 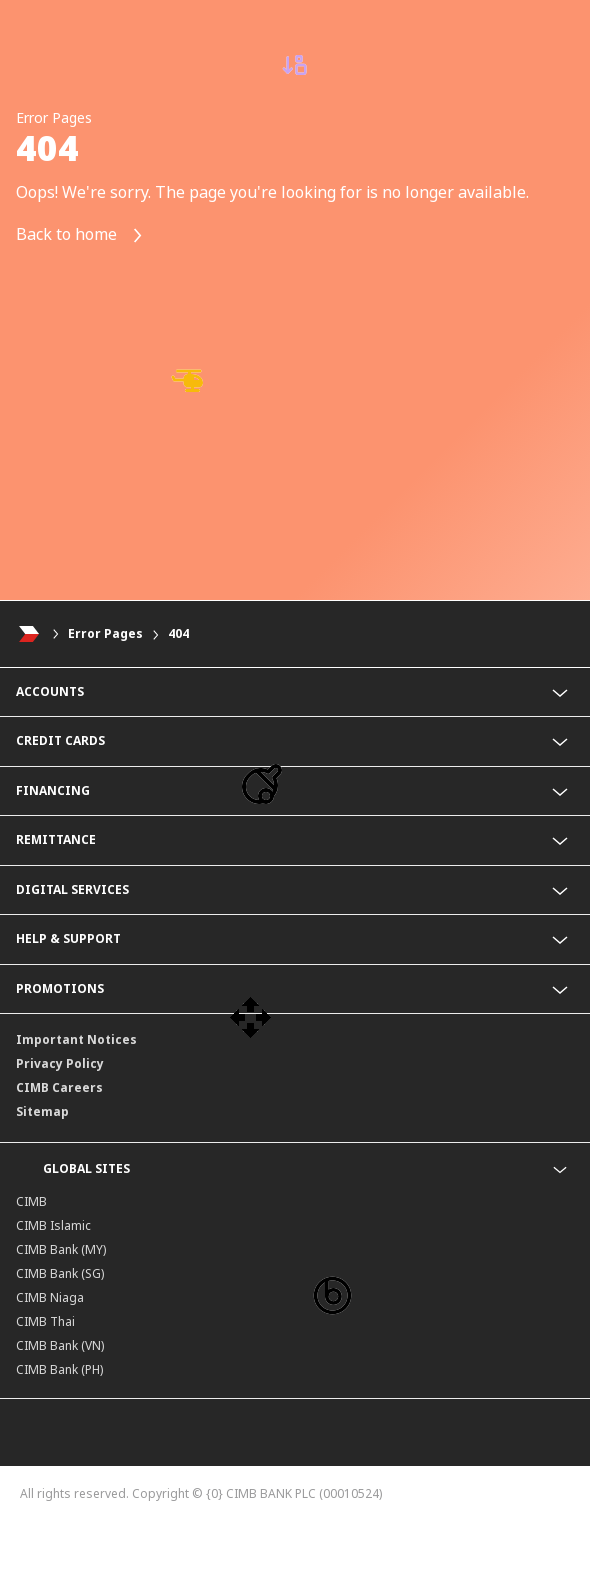 I want to click on access helicopter or air transport options, so click(x=188, y=380).